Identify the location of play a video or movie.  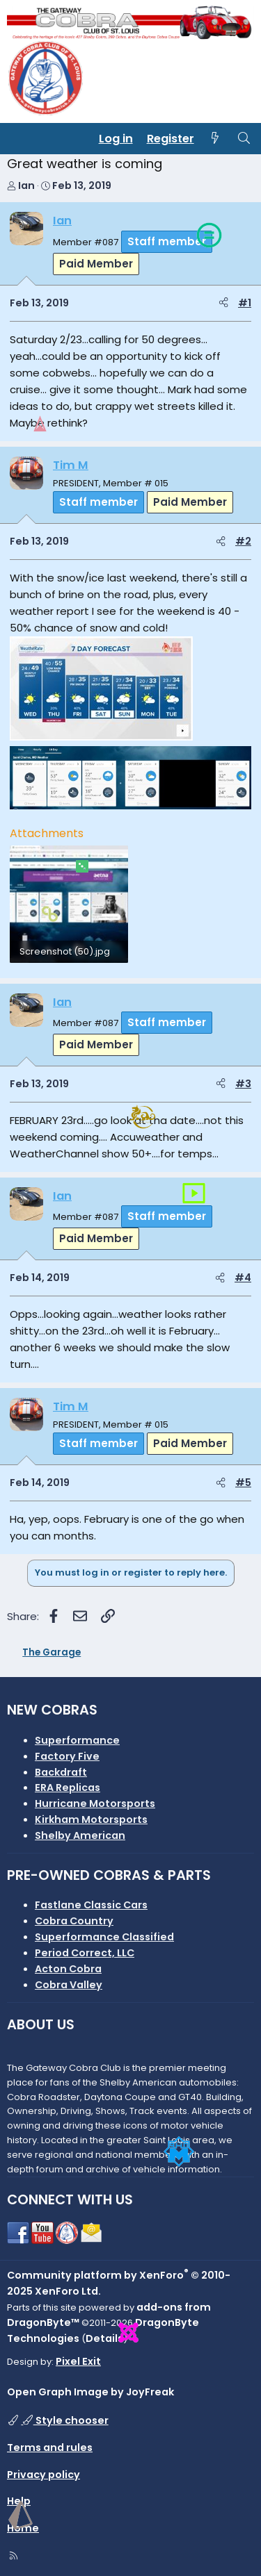
(193, 1193).